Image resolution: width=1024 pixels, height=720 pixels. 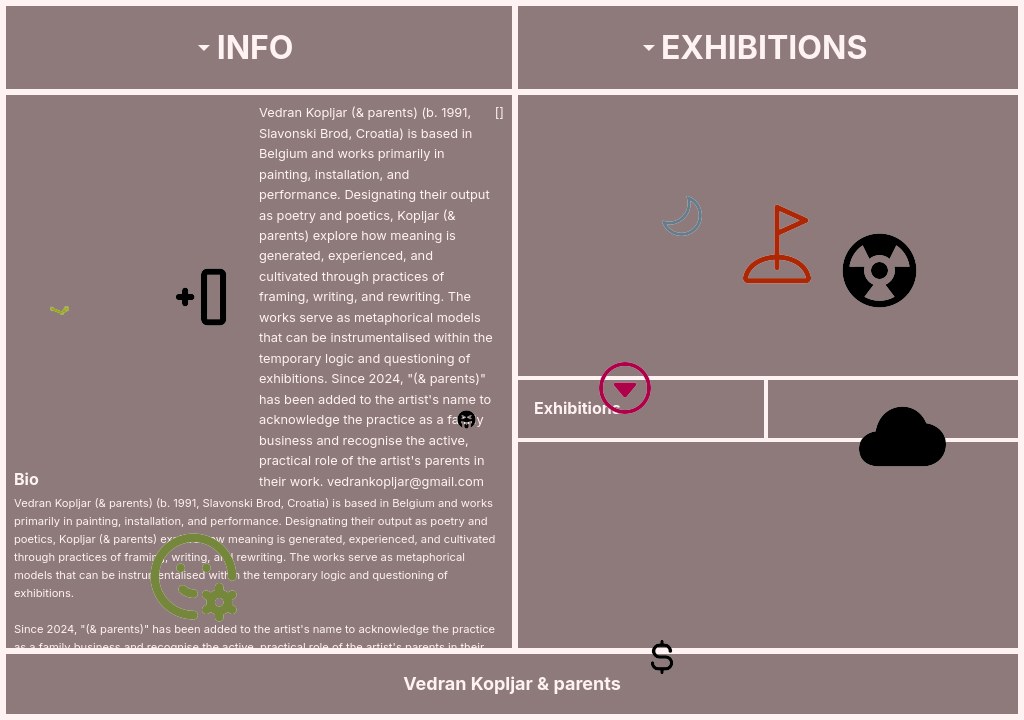 I want to click on customize emoji or reaction settings, so click(x=193, y=576).